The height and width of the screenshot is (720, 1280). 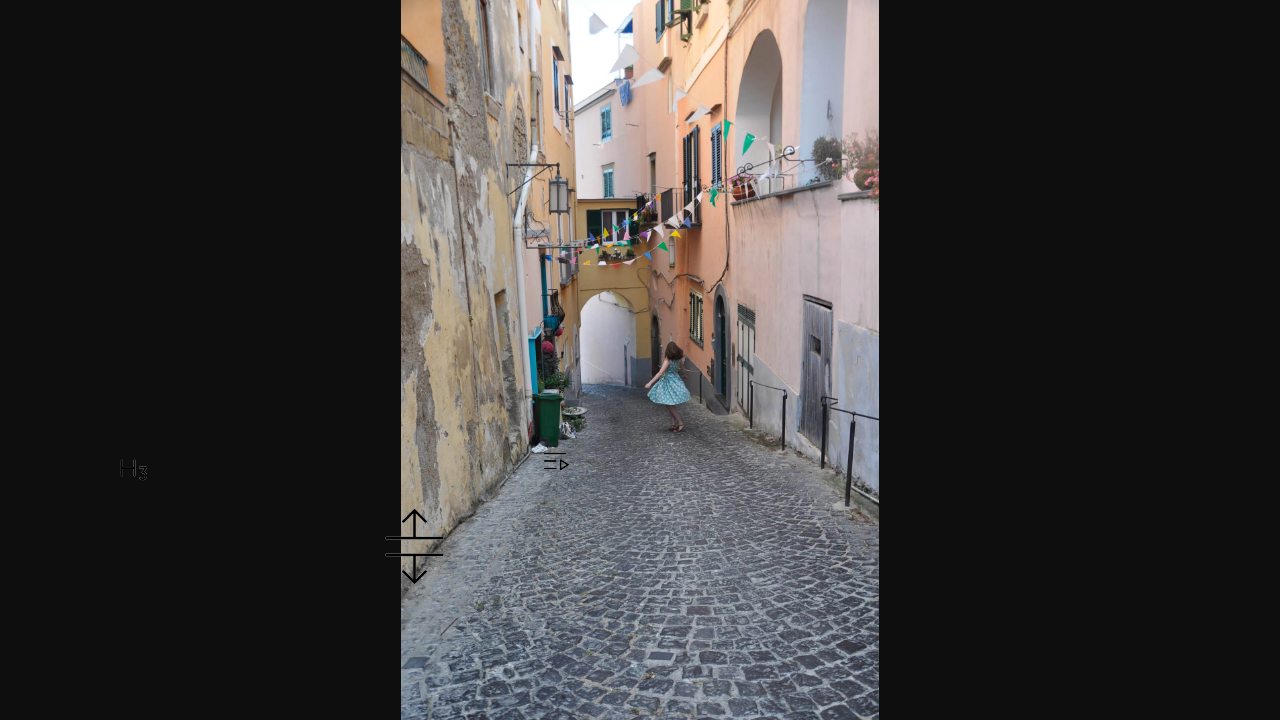 What do you see at coordinates (414, 546) in the screenshot?
I see `split view vertically` at bounding box center [414, 546].